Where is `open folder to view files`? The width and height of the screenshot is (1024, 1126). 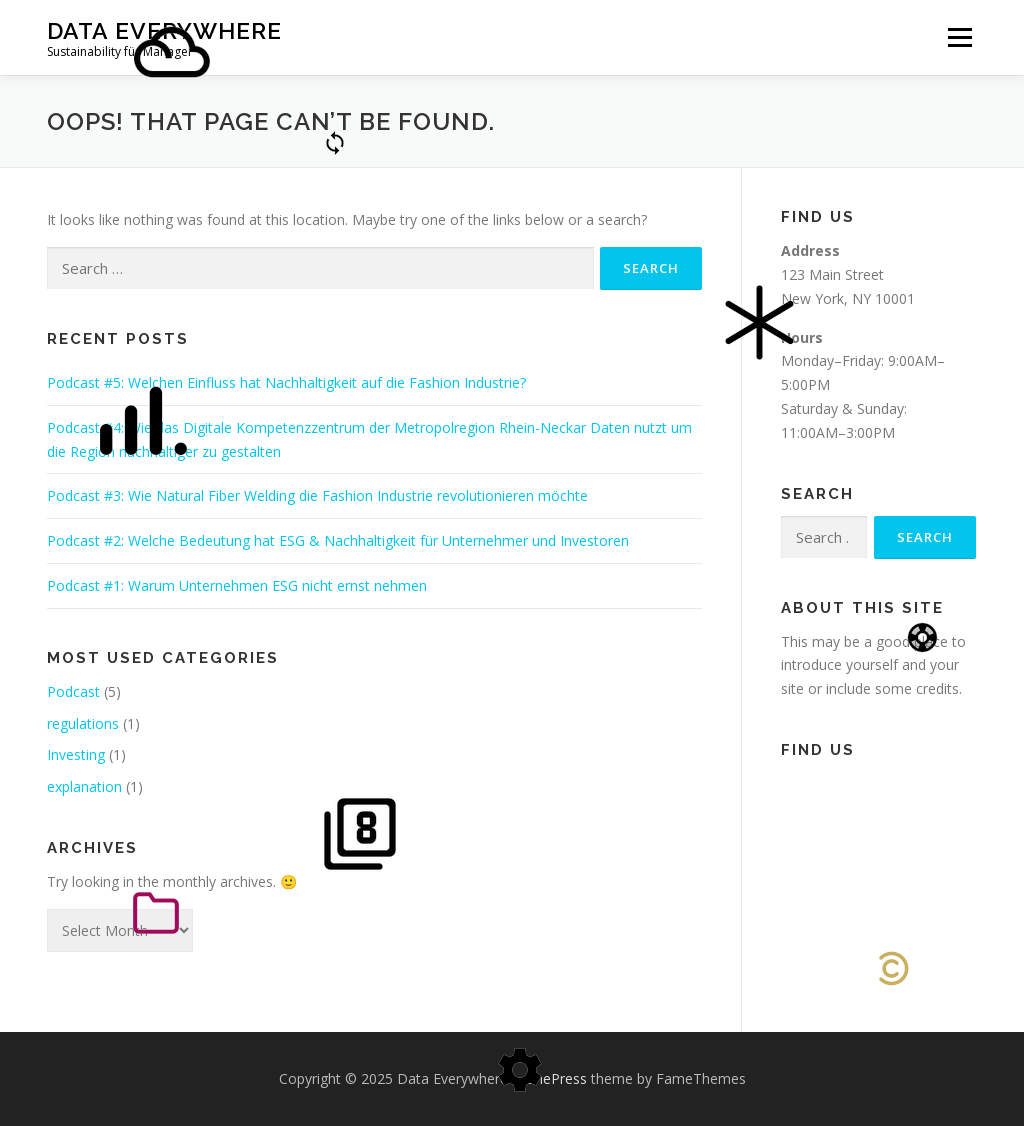 open folder to view files is located at coordinates (156, 913).